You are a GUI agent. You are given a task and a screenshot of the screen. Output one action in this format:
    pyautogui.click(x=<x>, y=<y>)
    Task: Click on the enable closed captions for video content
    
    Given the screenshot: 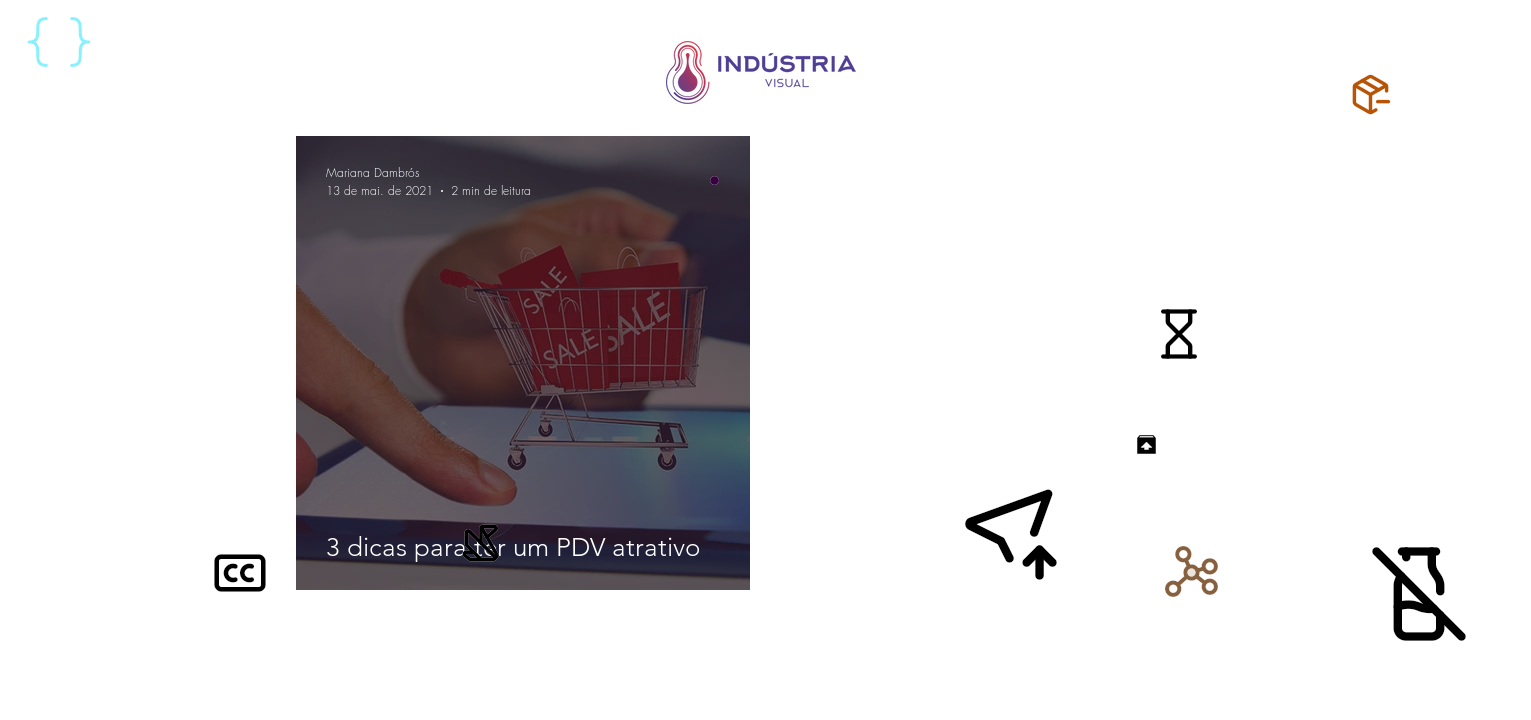 What is the action you would take?
    pyautogui.click(x=240, y=573)
    